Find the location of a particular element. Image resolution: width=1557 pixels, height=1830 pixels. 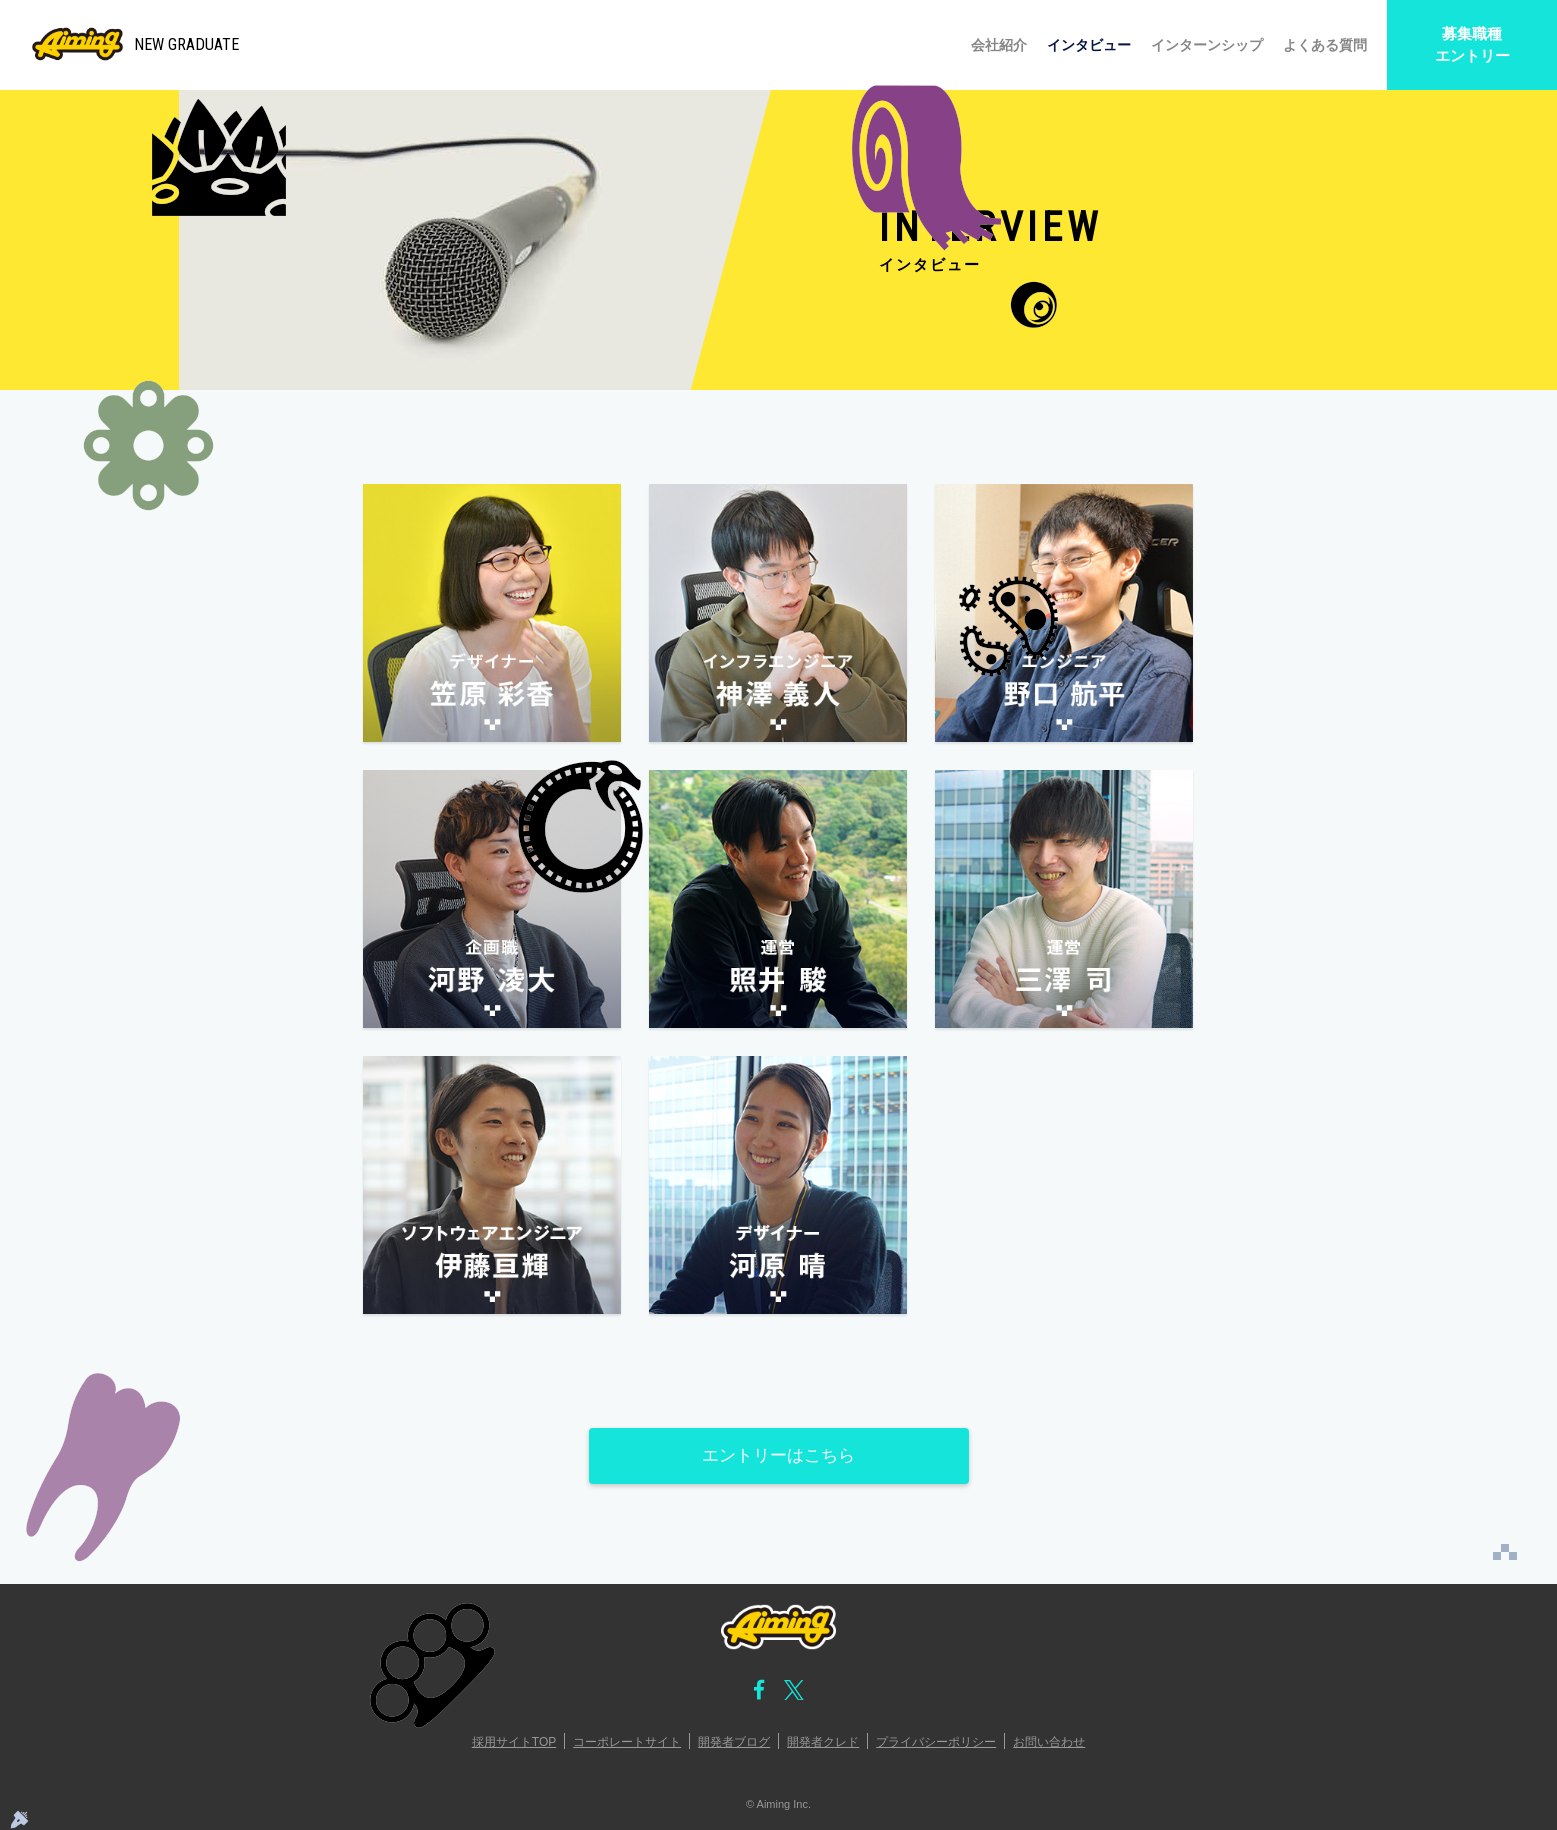

access dental health information is located at coordinates (102, 1466).